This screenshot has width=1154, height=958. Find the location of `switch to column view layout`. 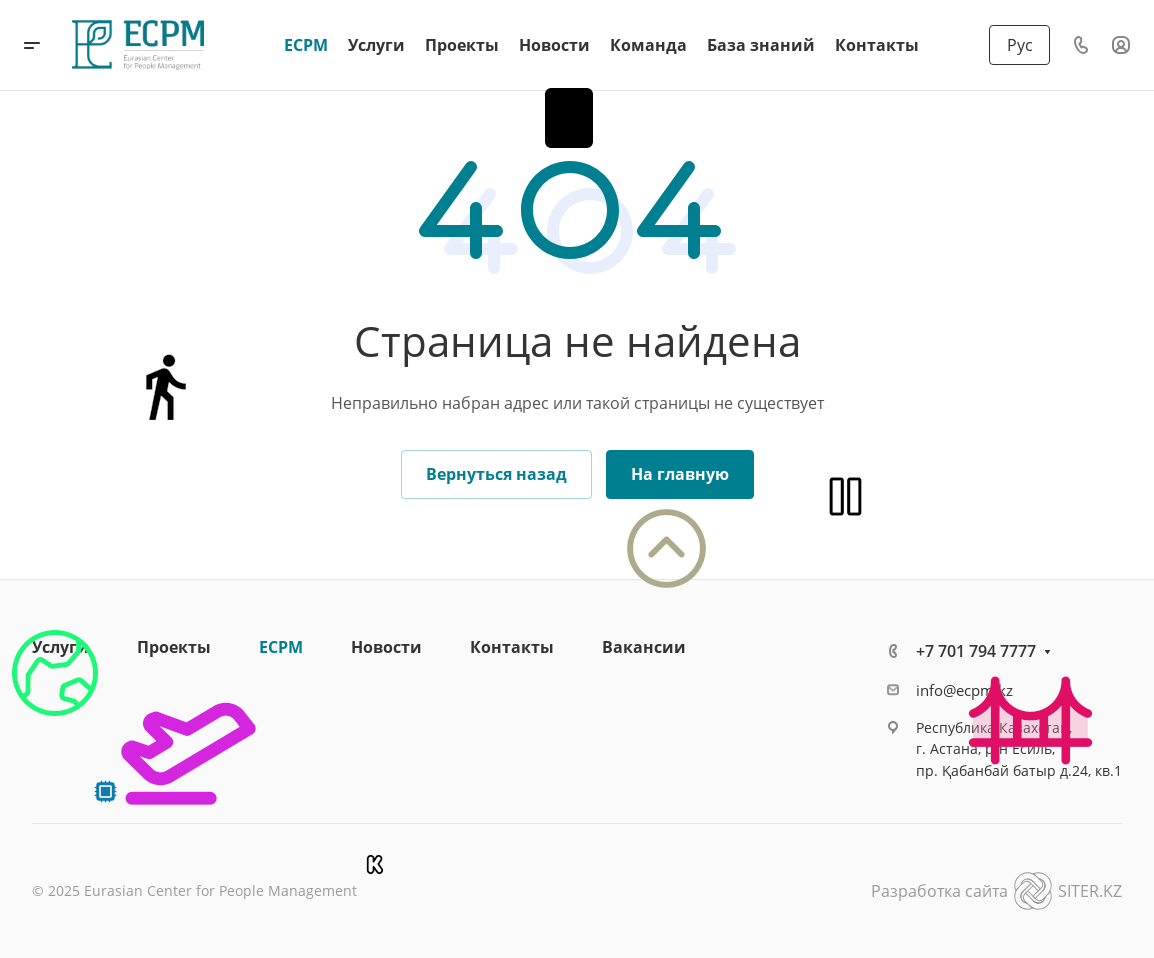

switch to column view layout is located at coordinates (845, 496).